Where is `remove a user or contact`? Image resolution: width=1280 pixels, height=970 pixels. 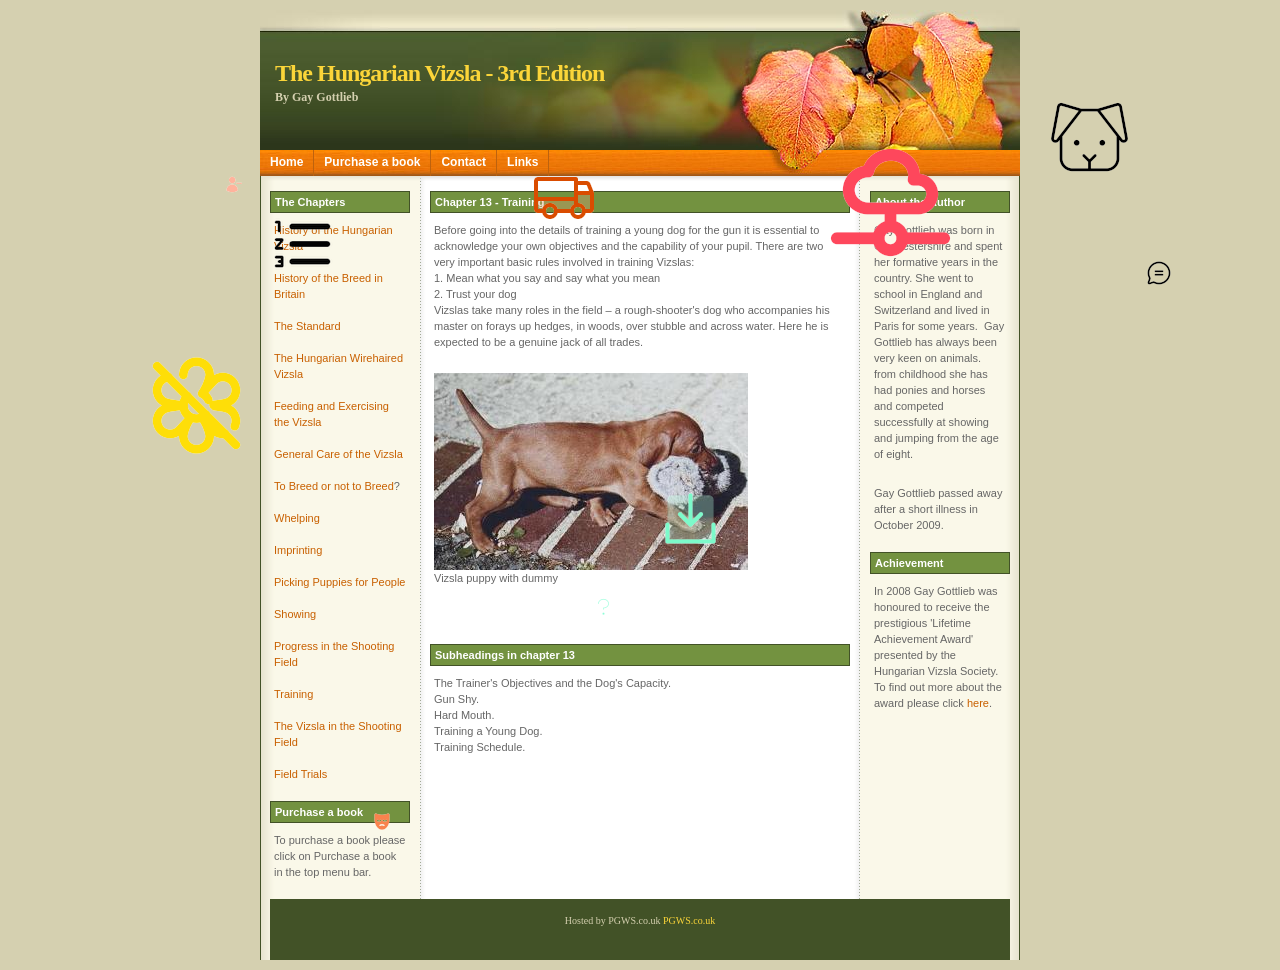 remove a user or contact is located at coordinates (233, 184).